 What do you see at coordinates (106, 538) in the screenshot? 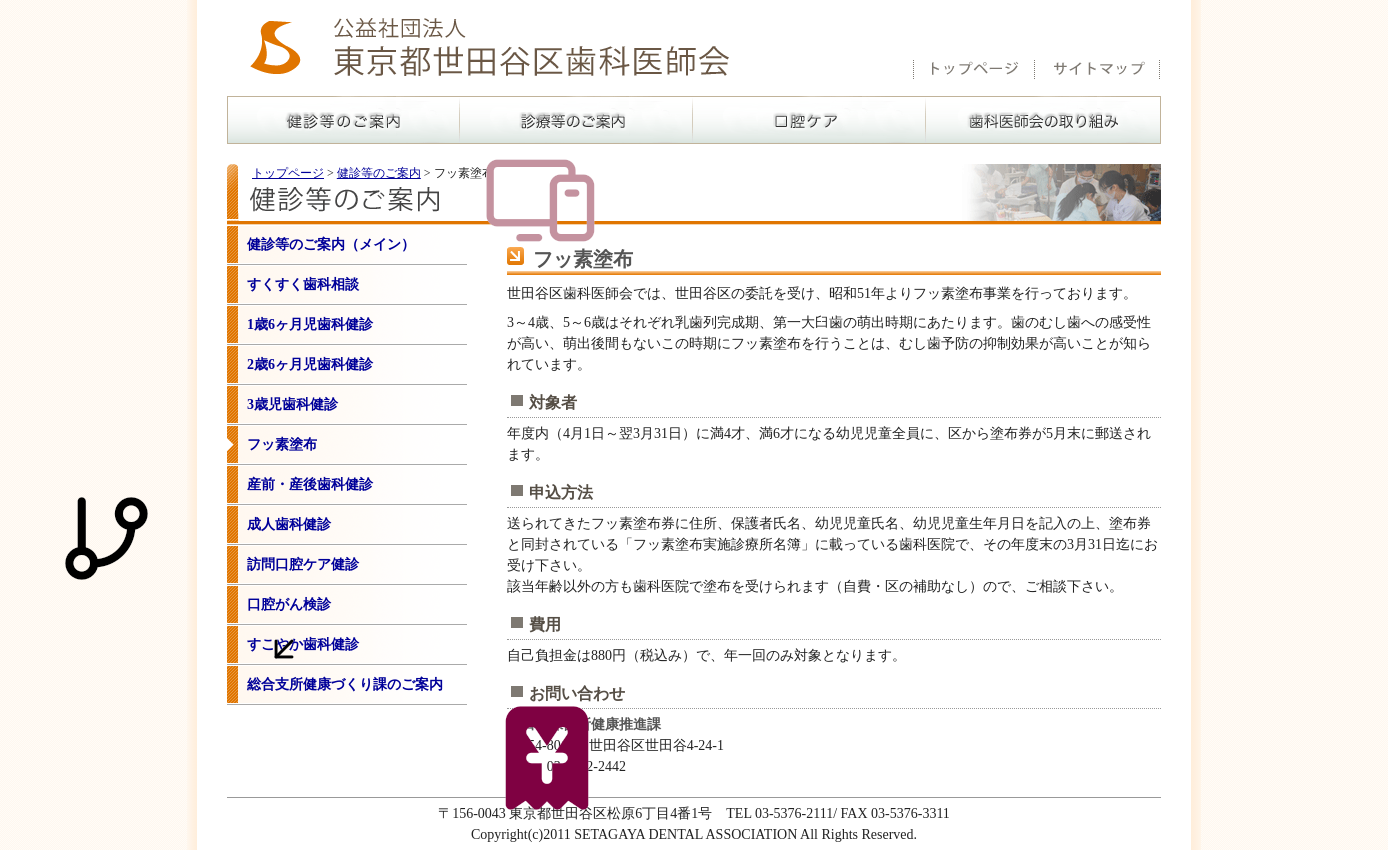
I see `view repository branches` at bounding box center [106, 538].